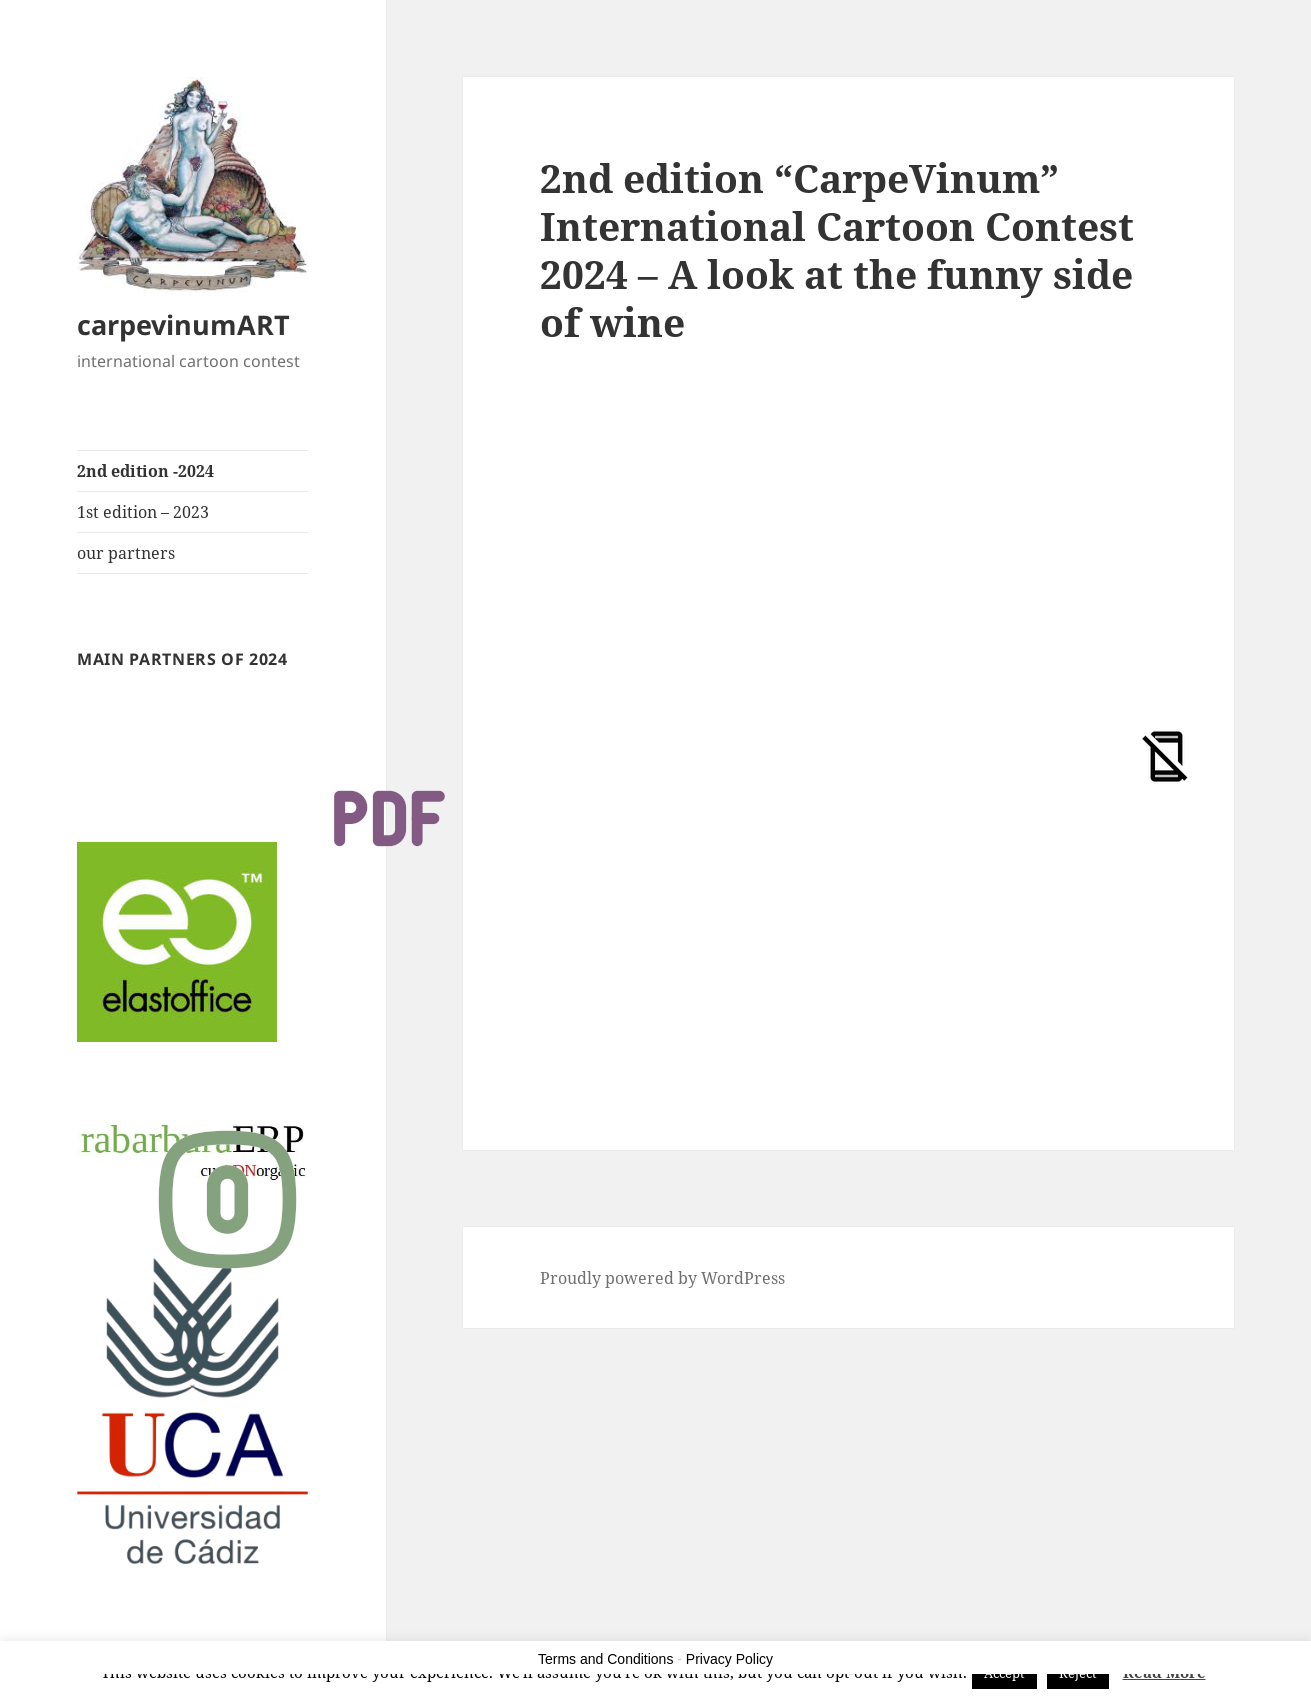  What do you see at coordinates (1166, 756) in the screenshot?
I see `no cell phone service available` at bounding box center [1166, 756].